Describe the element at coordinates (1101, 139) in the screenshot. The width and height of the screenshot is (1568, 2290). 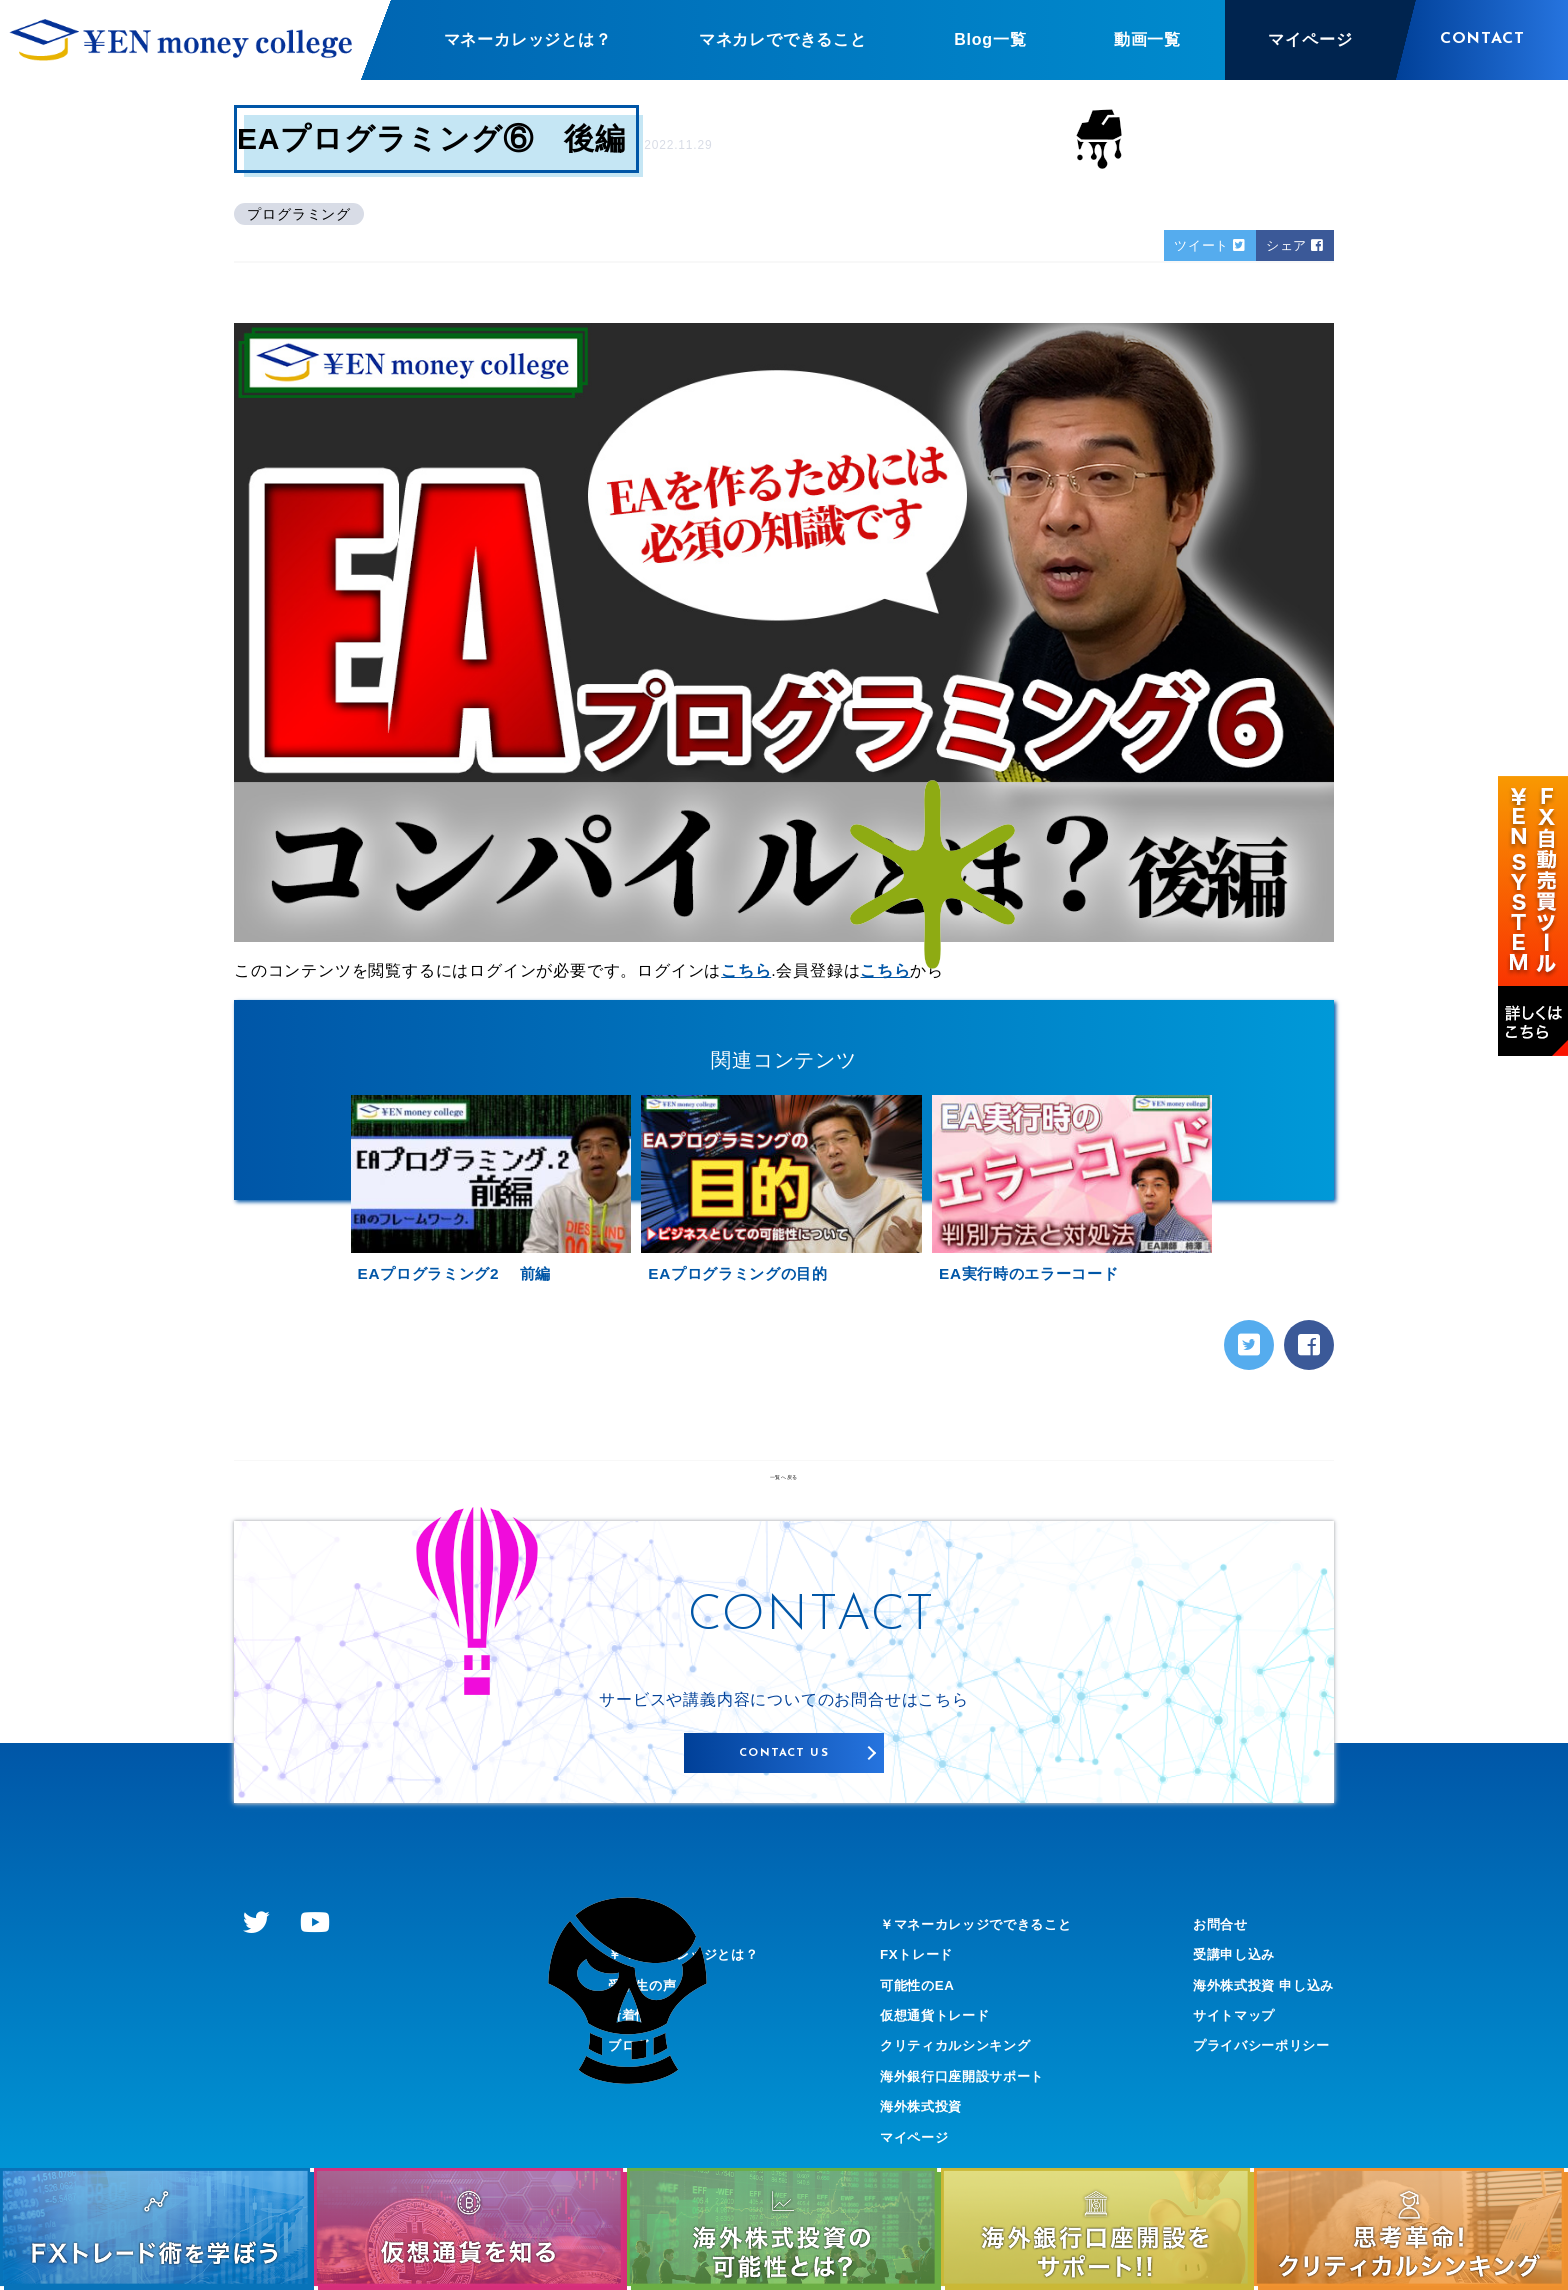
I see `indicates a cave or cavern environment` at that location.